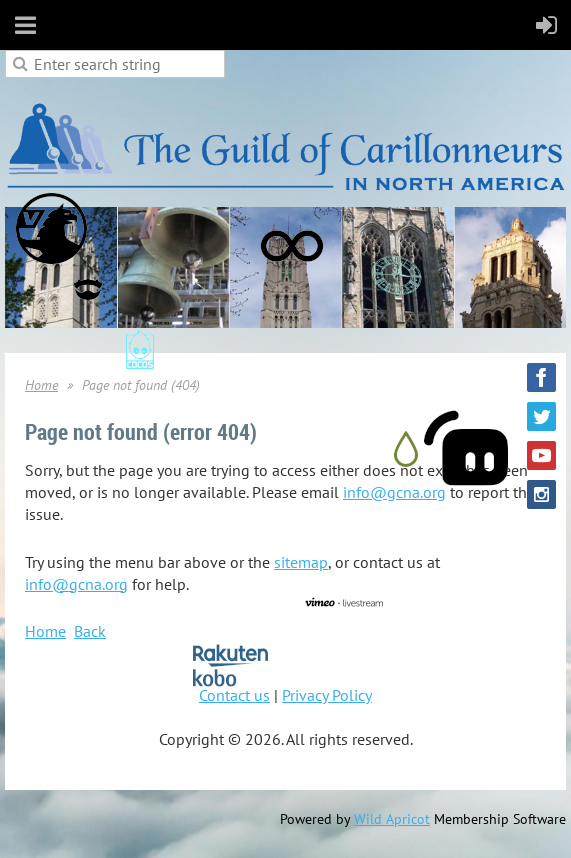 The width and height of the screenshot is (571, 858). What do you see at coordinates (230, 665) in the screenshot?
I see `open the Rakuten Kobo e-reader app` at bounding box center [230, 665].